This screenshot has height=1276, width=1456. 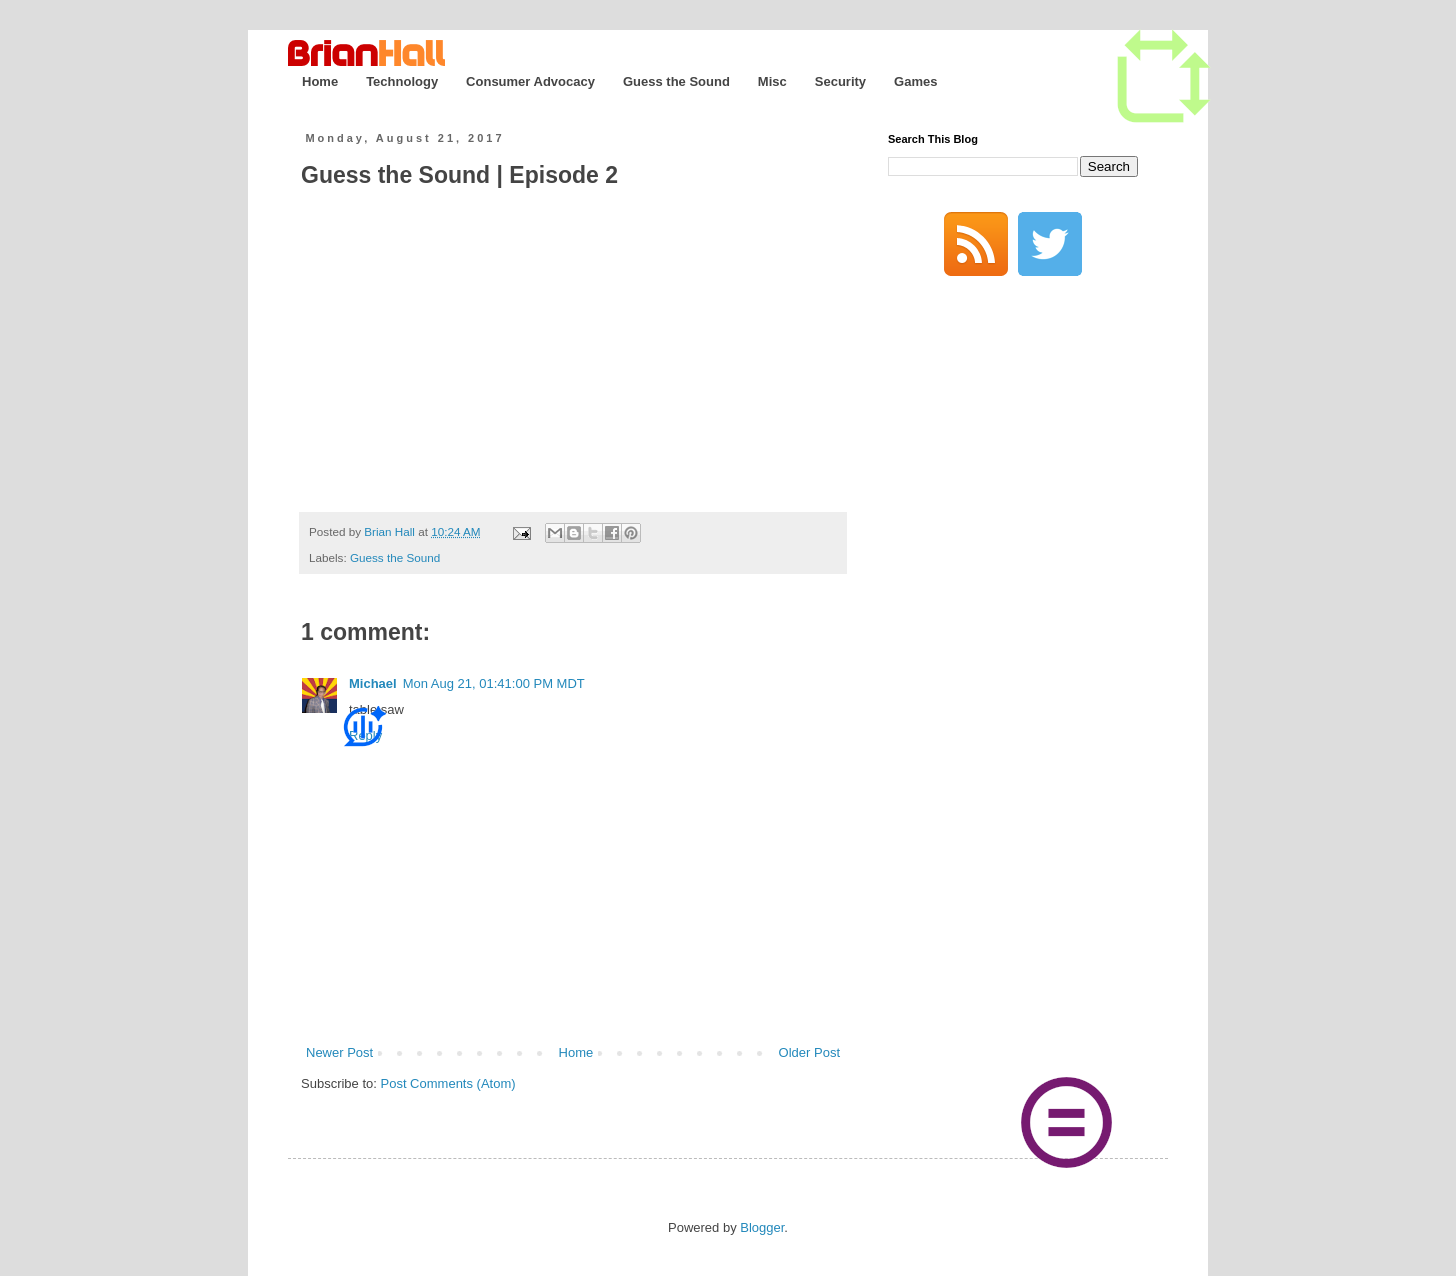 What do you see at coordinates (1158, 81) in the screenshot?
I see `adjust custom dimensions or size` at bounding box center [1158, 81].